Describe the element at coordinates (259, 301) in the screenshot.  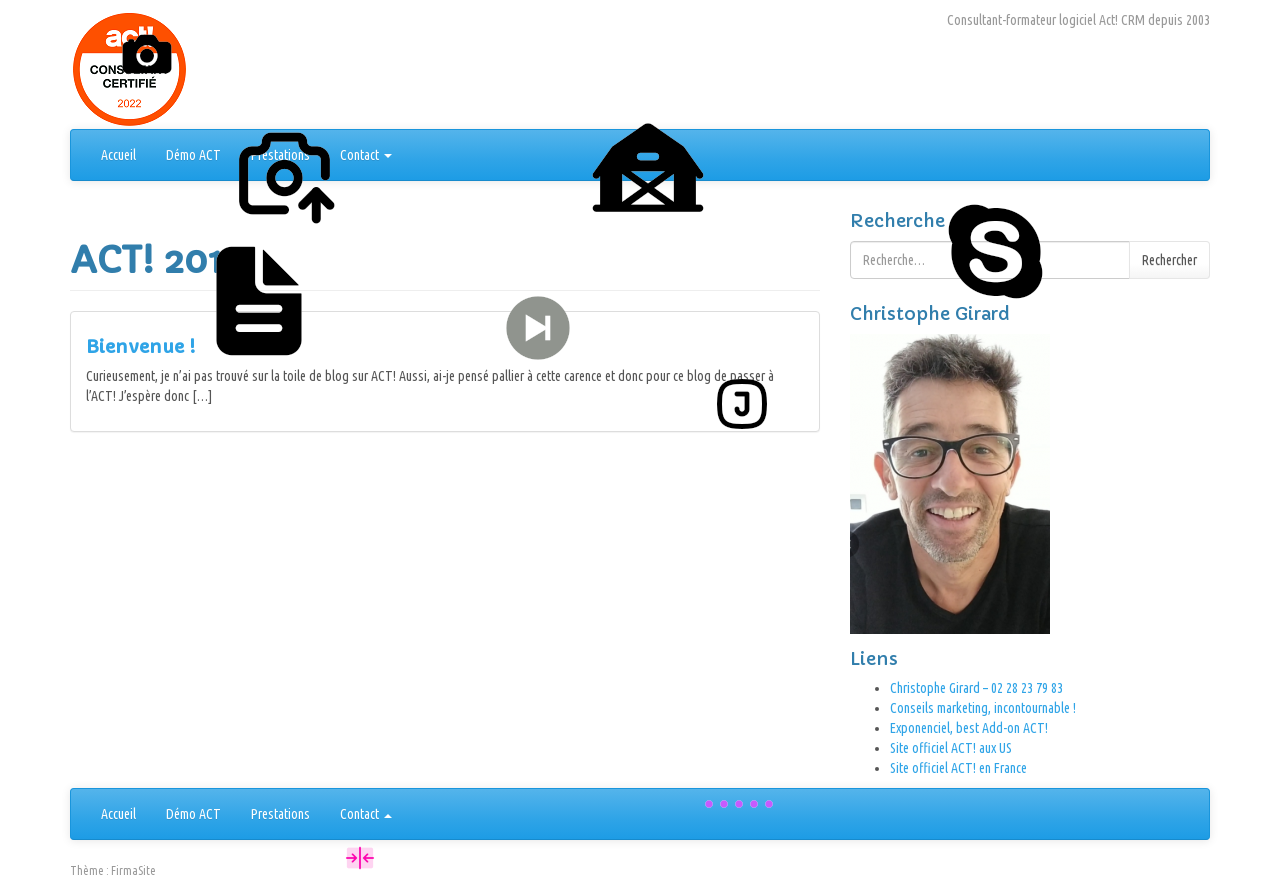
I see `view document details` at that location.